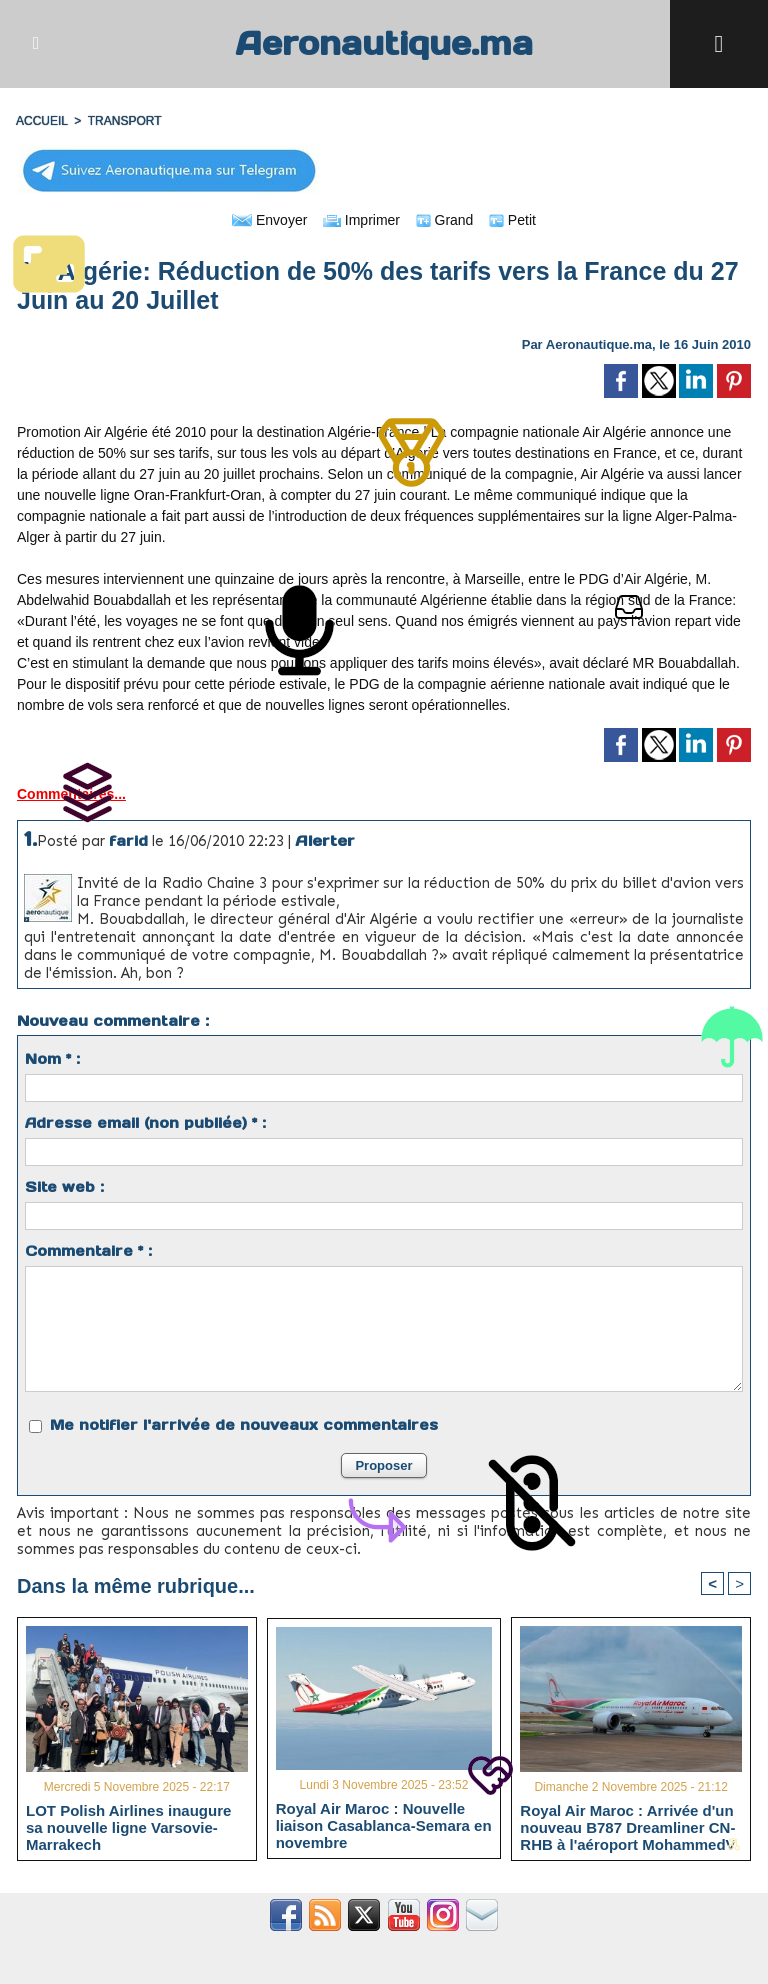  What do you see at coordinates (49, 264) in the screenshot?
I see `adjust image or video aspect ratio` at bounding box center [49, 264].